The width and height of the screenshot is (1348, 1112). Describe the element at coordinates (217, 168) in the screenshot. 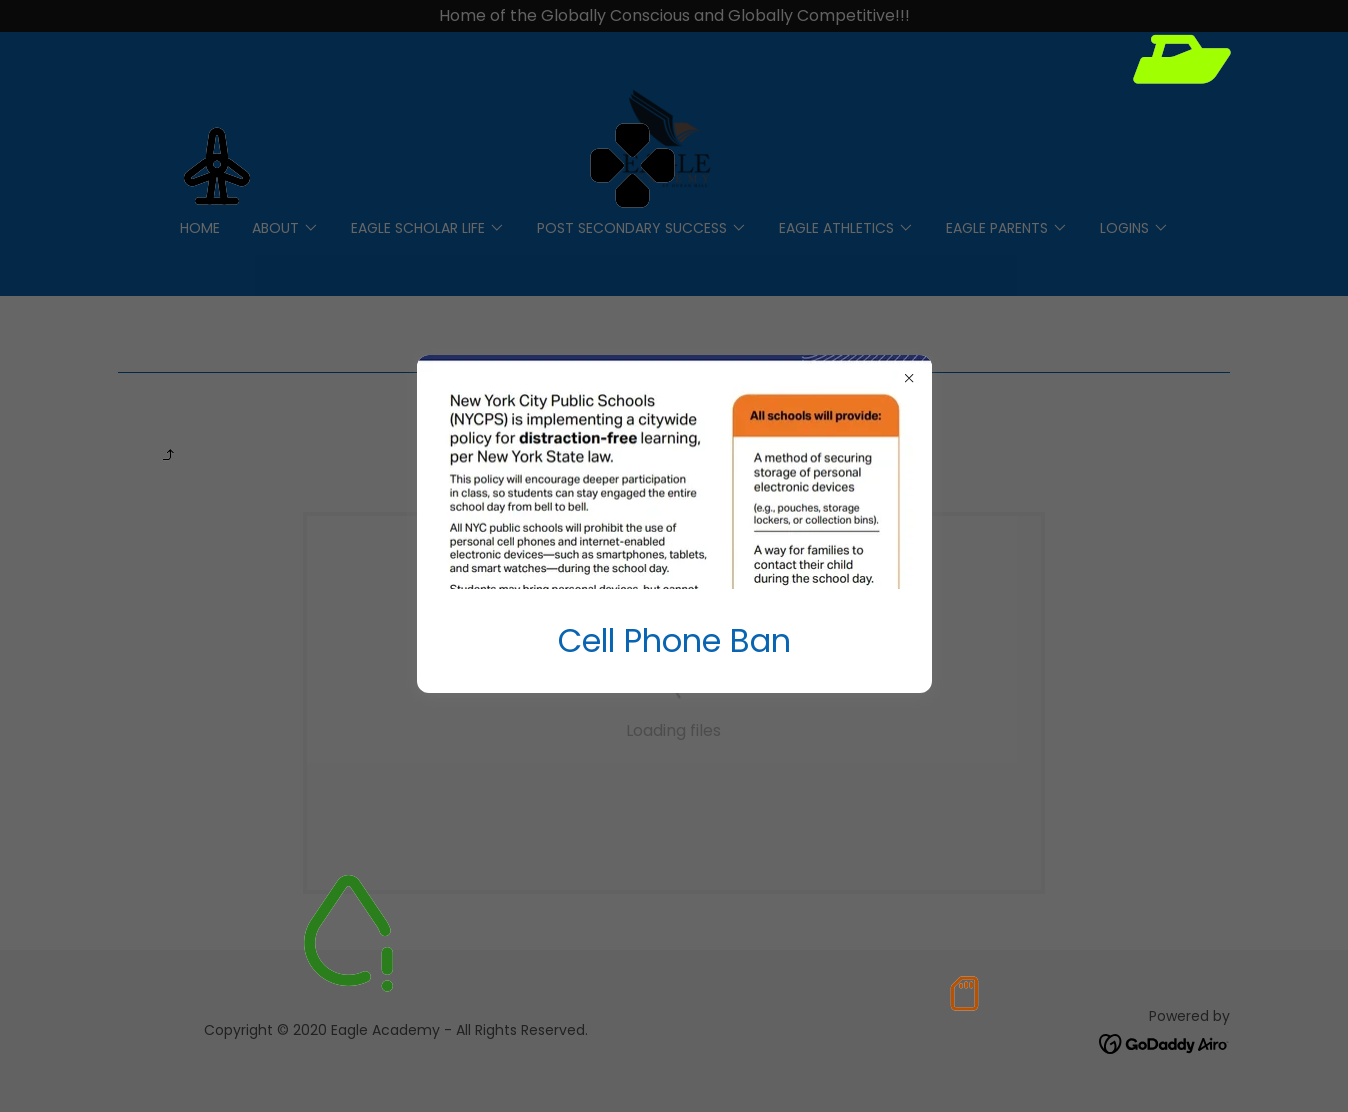

I see `view wind energy or renewable power settings` at that location.